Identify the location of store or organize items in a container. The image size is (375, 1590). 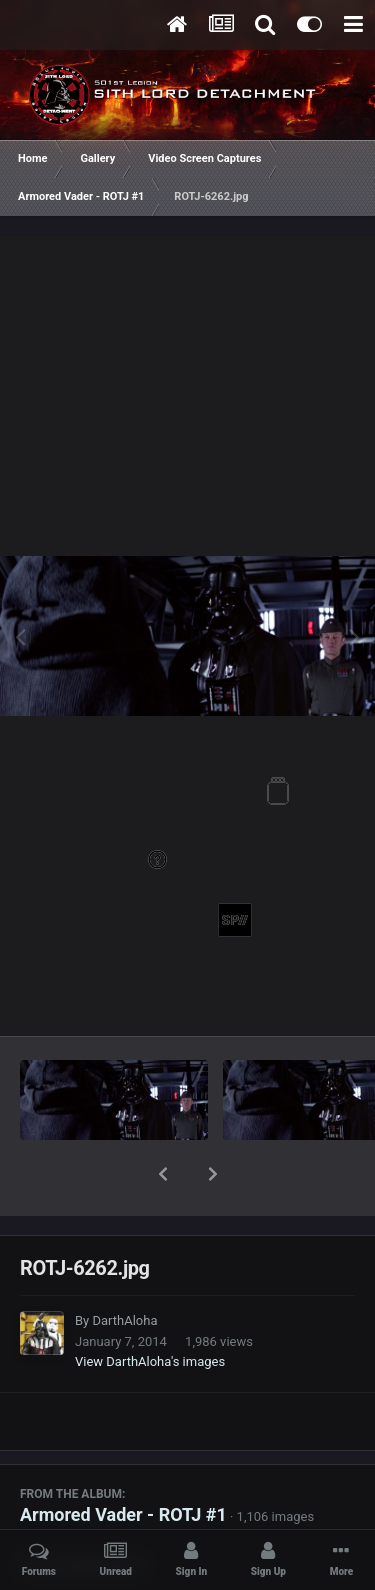
(278, 791).